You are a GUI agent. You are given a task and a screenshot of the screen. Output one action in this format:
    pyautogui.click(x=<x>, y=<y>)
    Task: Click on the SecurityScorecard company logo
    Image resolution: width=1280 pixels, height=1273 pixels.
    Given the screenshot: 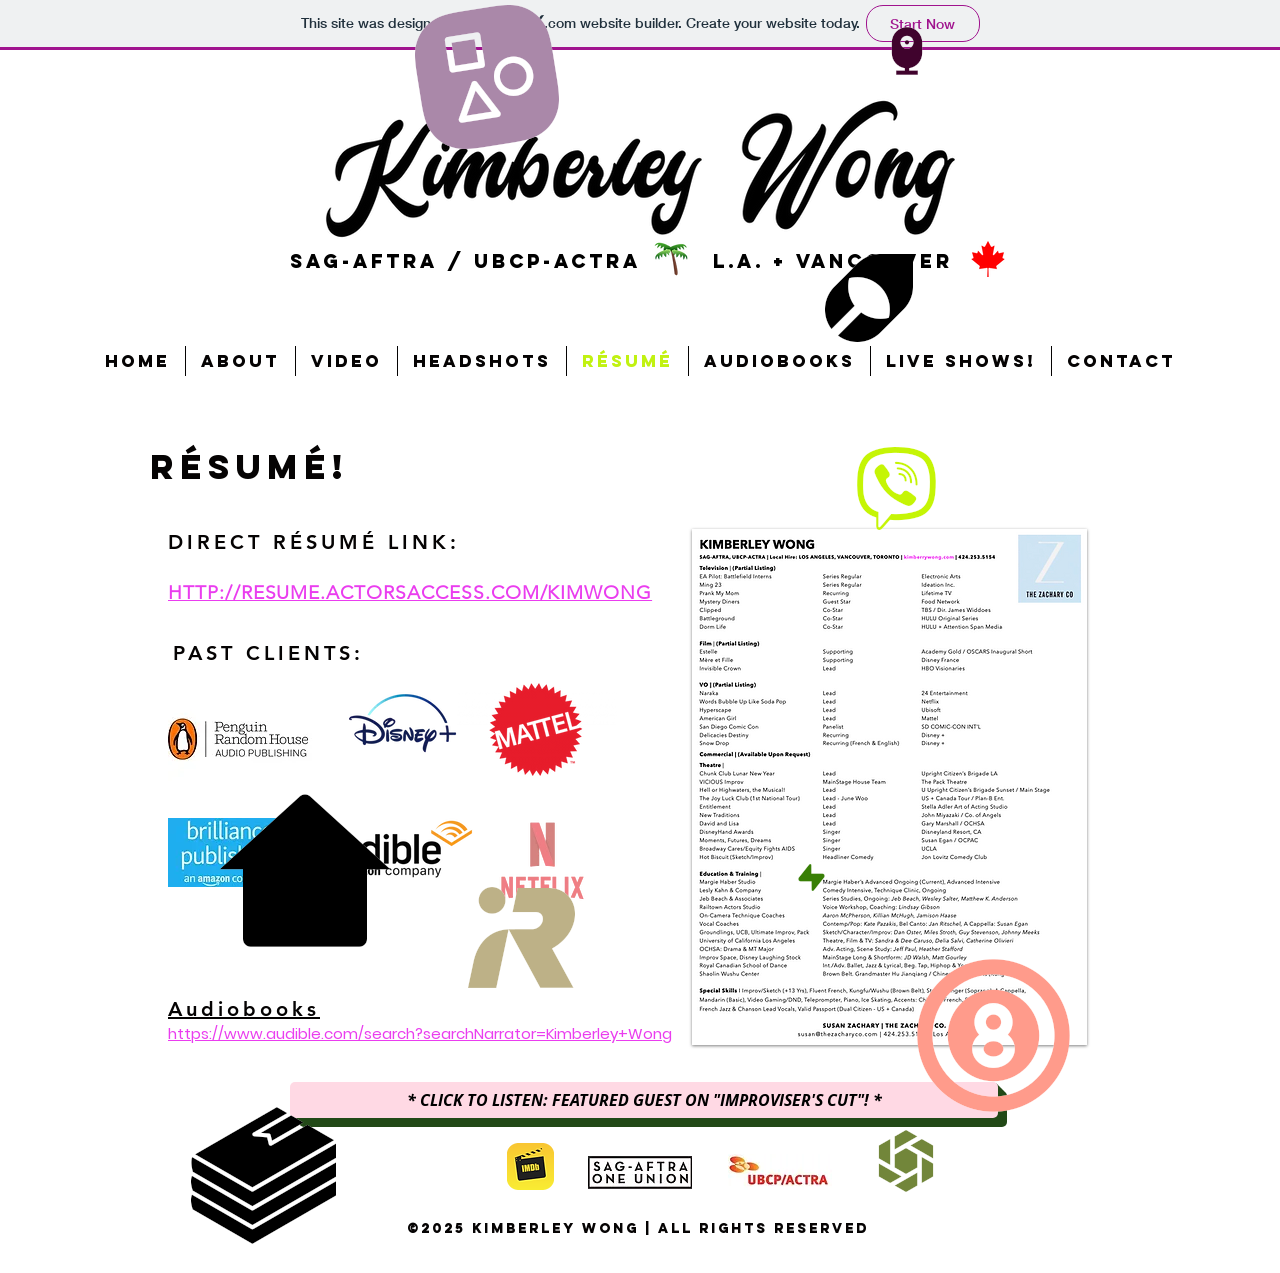 What is the action you would take?
    pyautogui.click(x=906, y=1161)
    